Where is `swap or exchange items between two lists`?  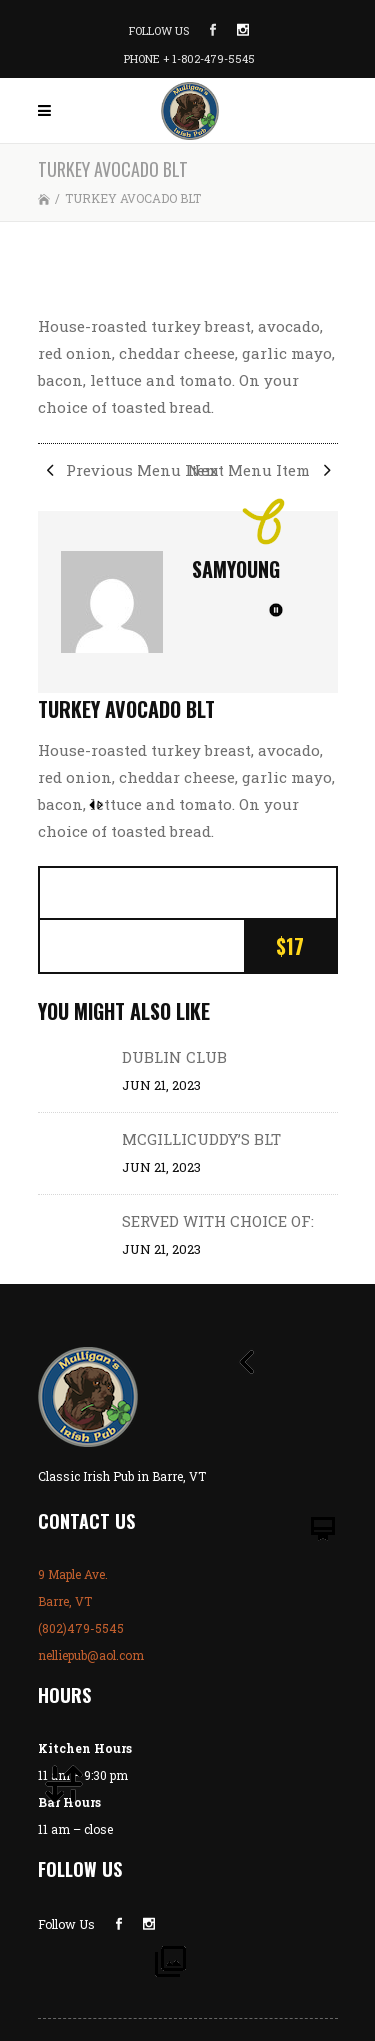 swap or exchange items between two lists is located at coordinates (64, 1784).